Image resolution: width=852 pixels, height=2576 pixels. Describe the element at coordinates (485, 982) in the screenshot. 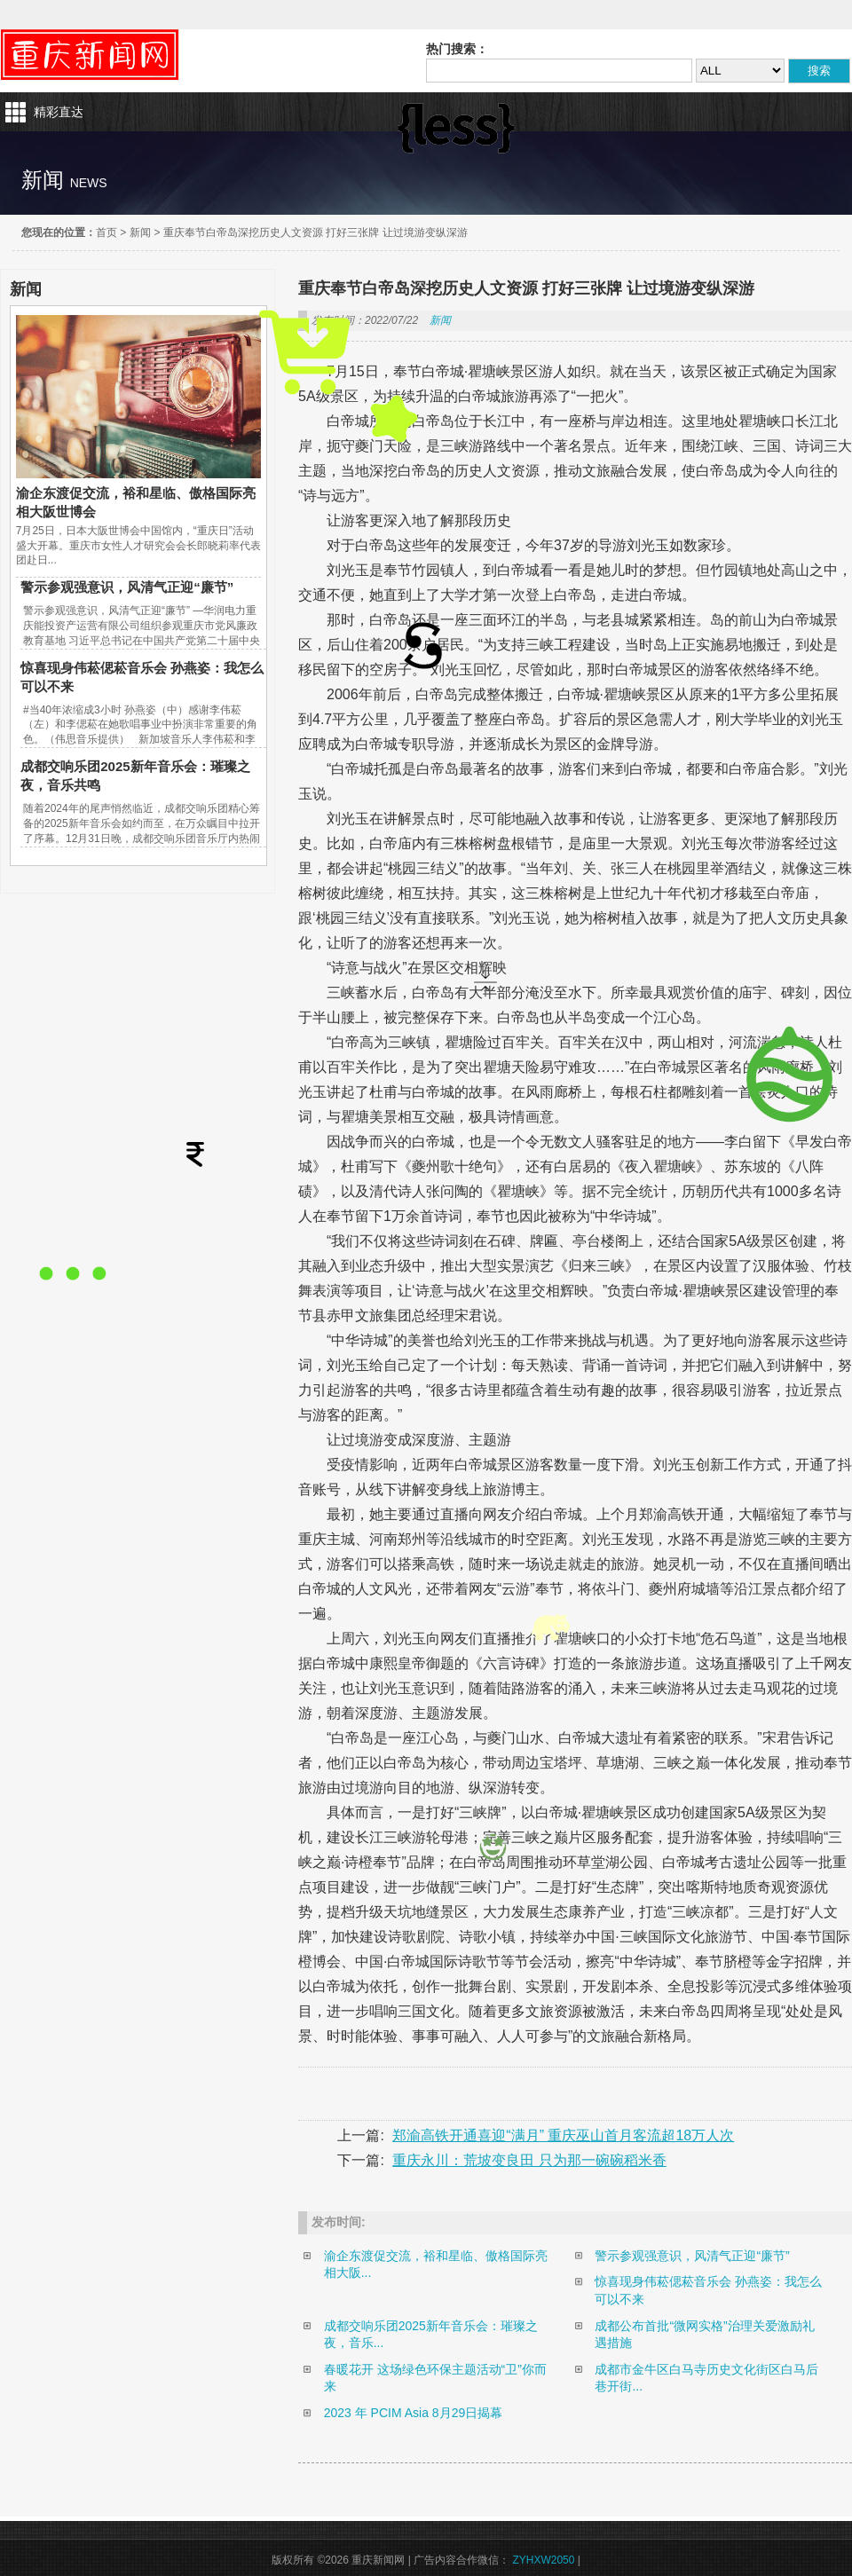

I see `collapse or minimize vertical content` at that location.